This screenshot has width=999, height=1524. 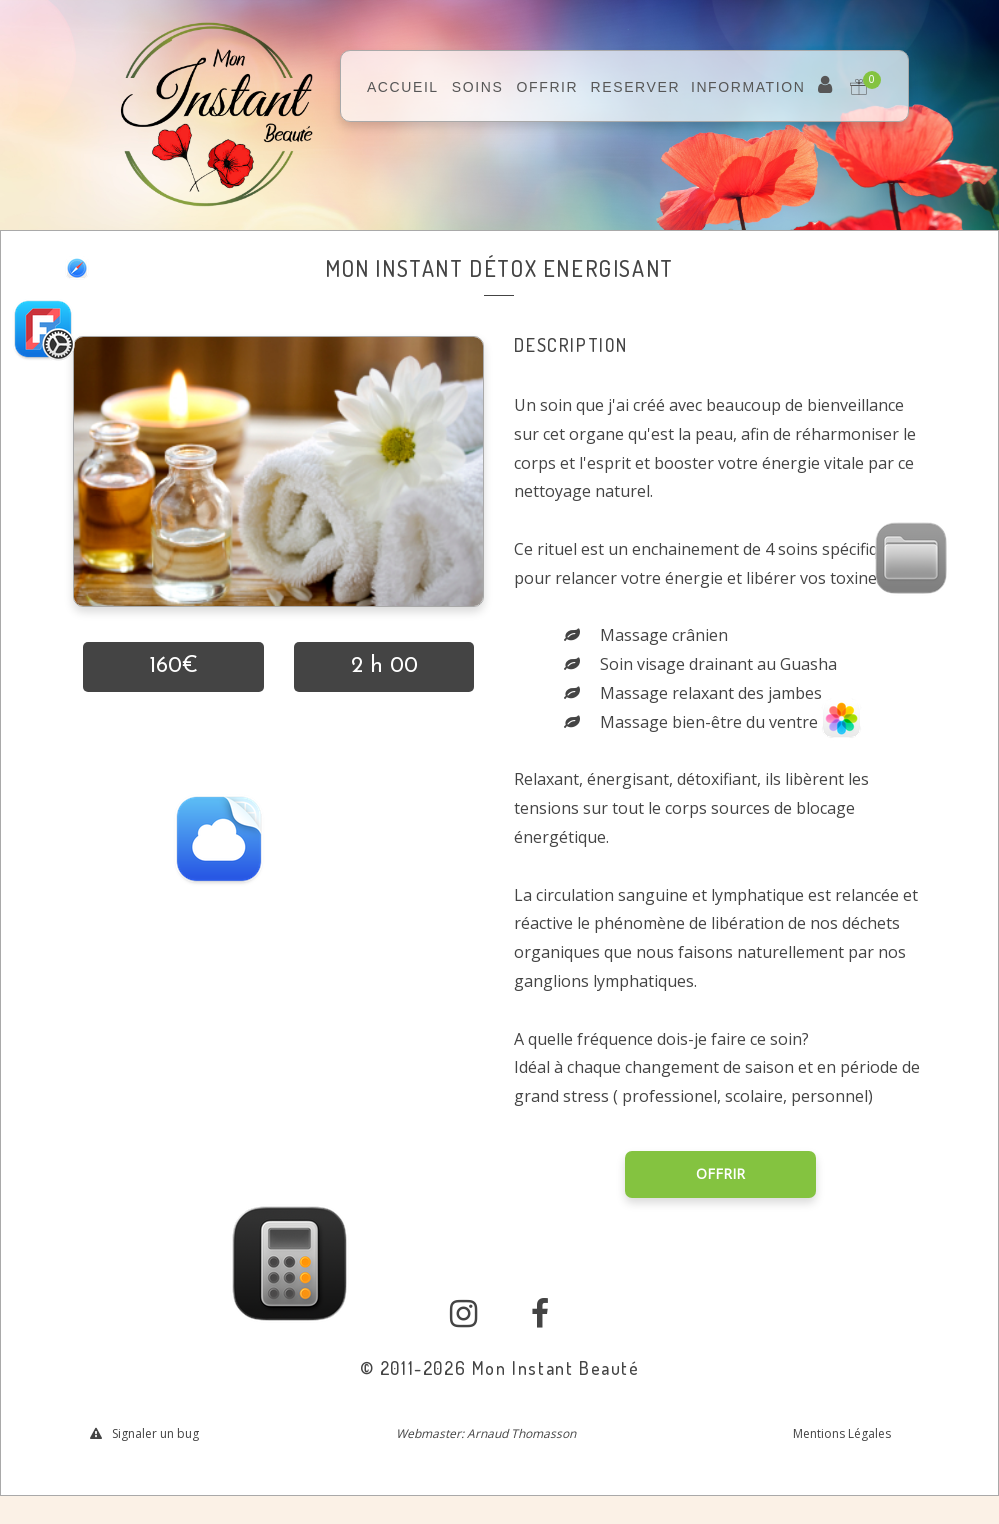 I want to click on open the Photos app, so click(x=841, y=718).